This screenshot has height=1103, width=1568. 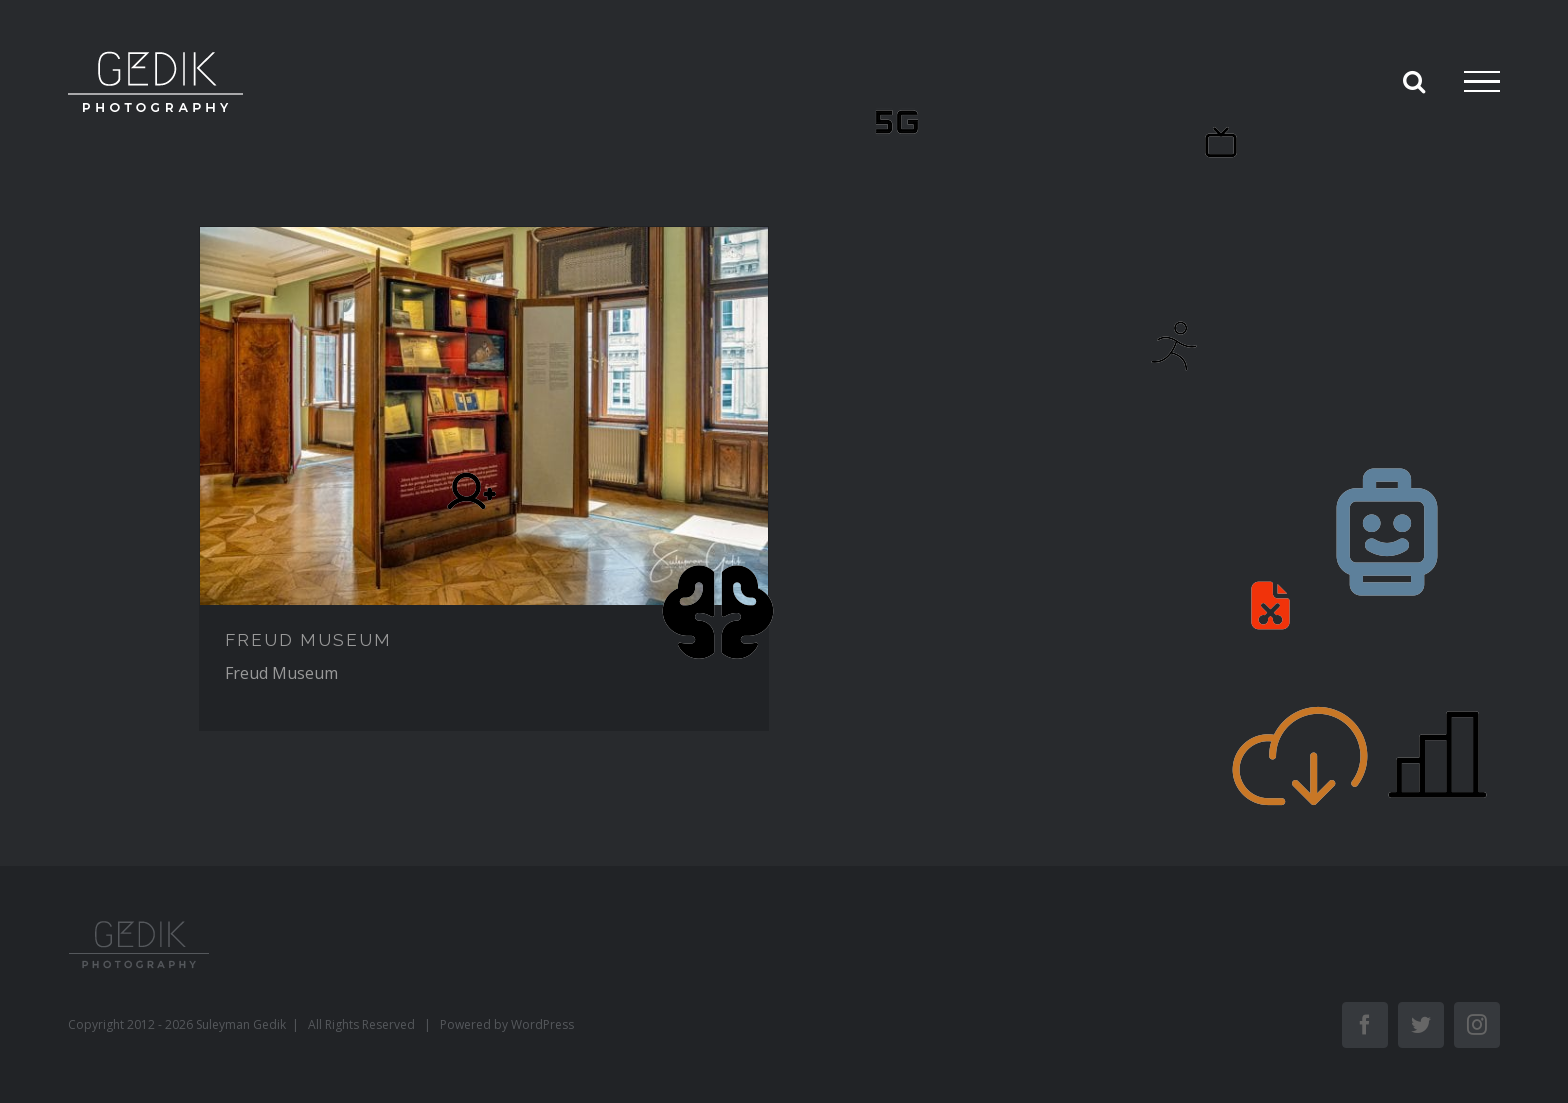 I want to click on cut or trim a document, so click(x=1270, y=605).